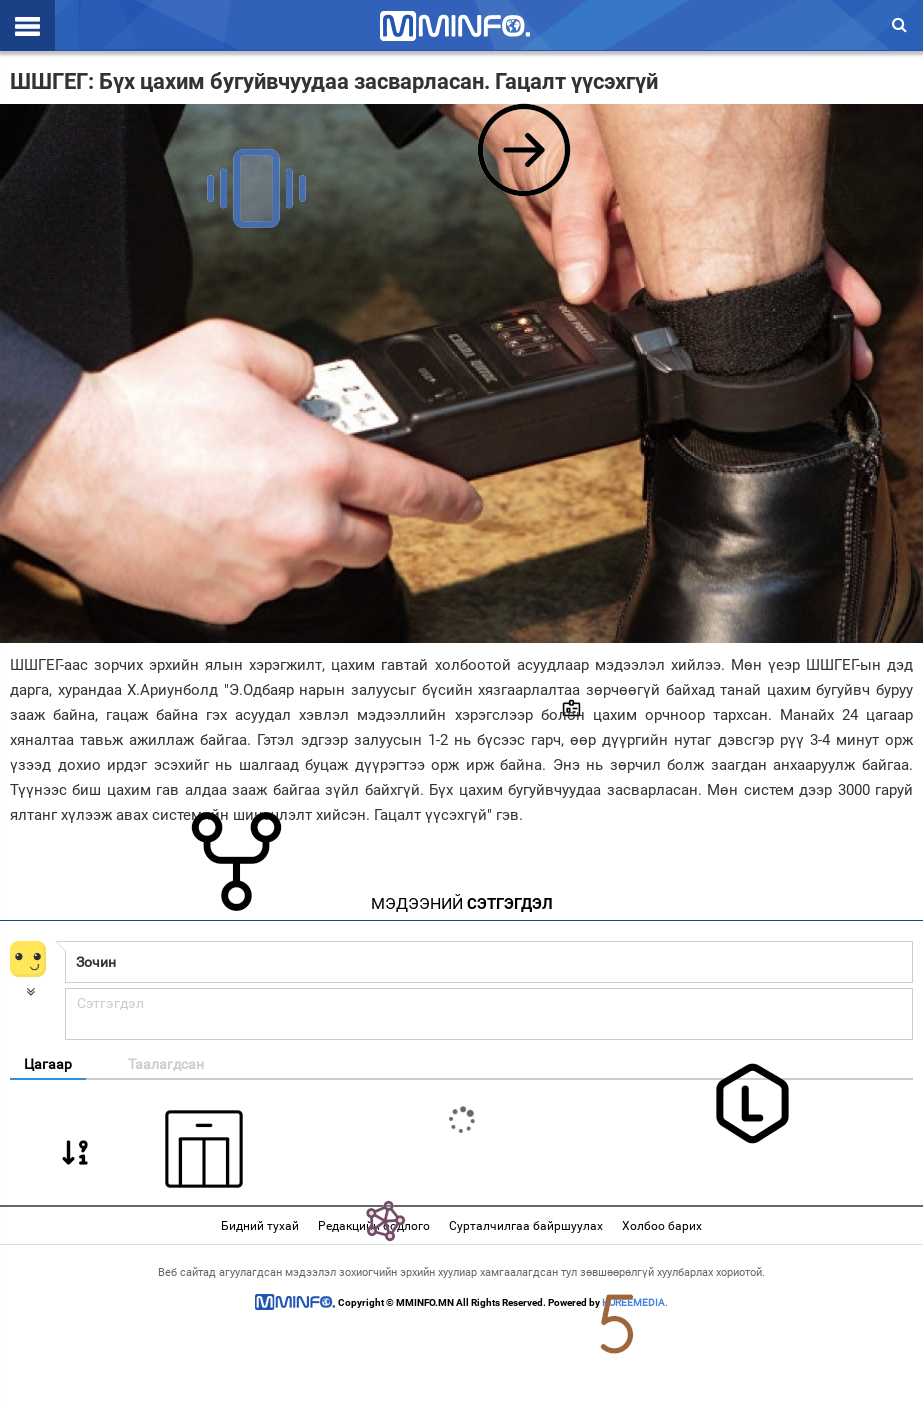  I want to click on indicates elevator access nearby, so click(204, 1149).